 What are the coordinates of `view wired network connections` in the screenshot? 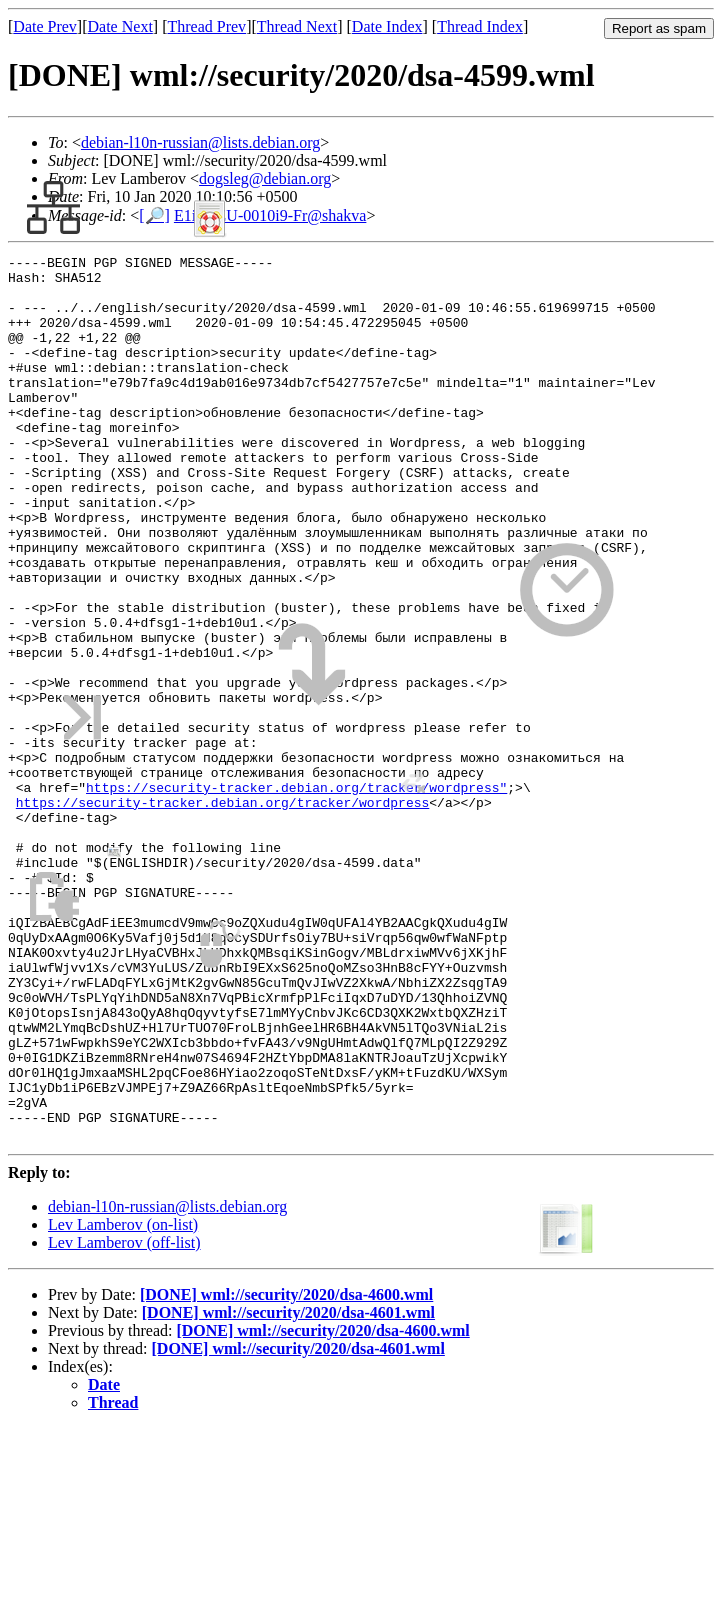 It's located at (53, 207).